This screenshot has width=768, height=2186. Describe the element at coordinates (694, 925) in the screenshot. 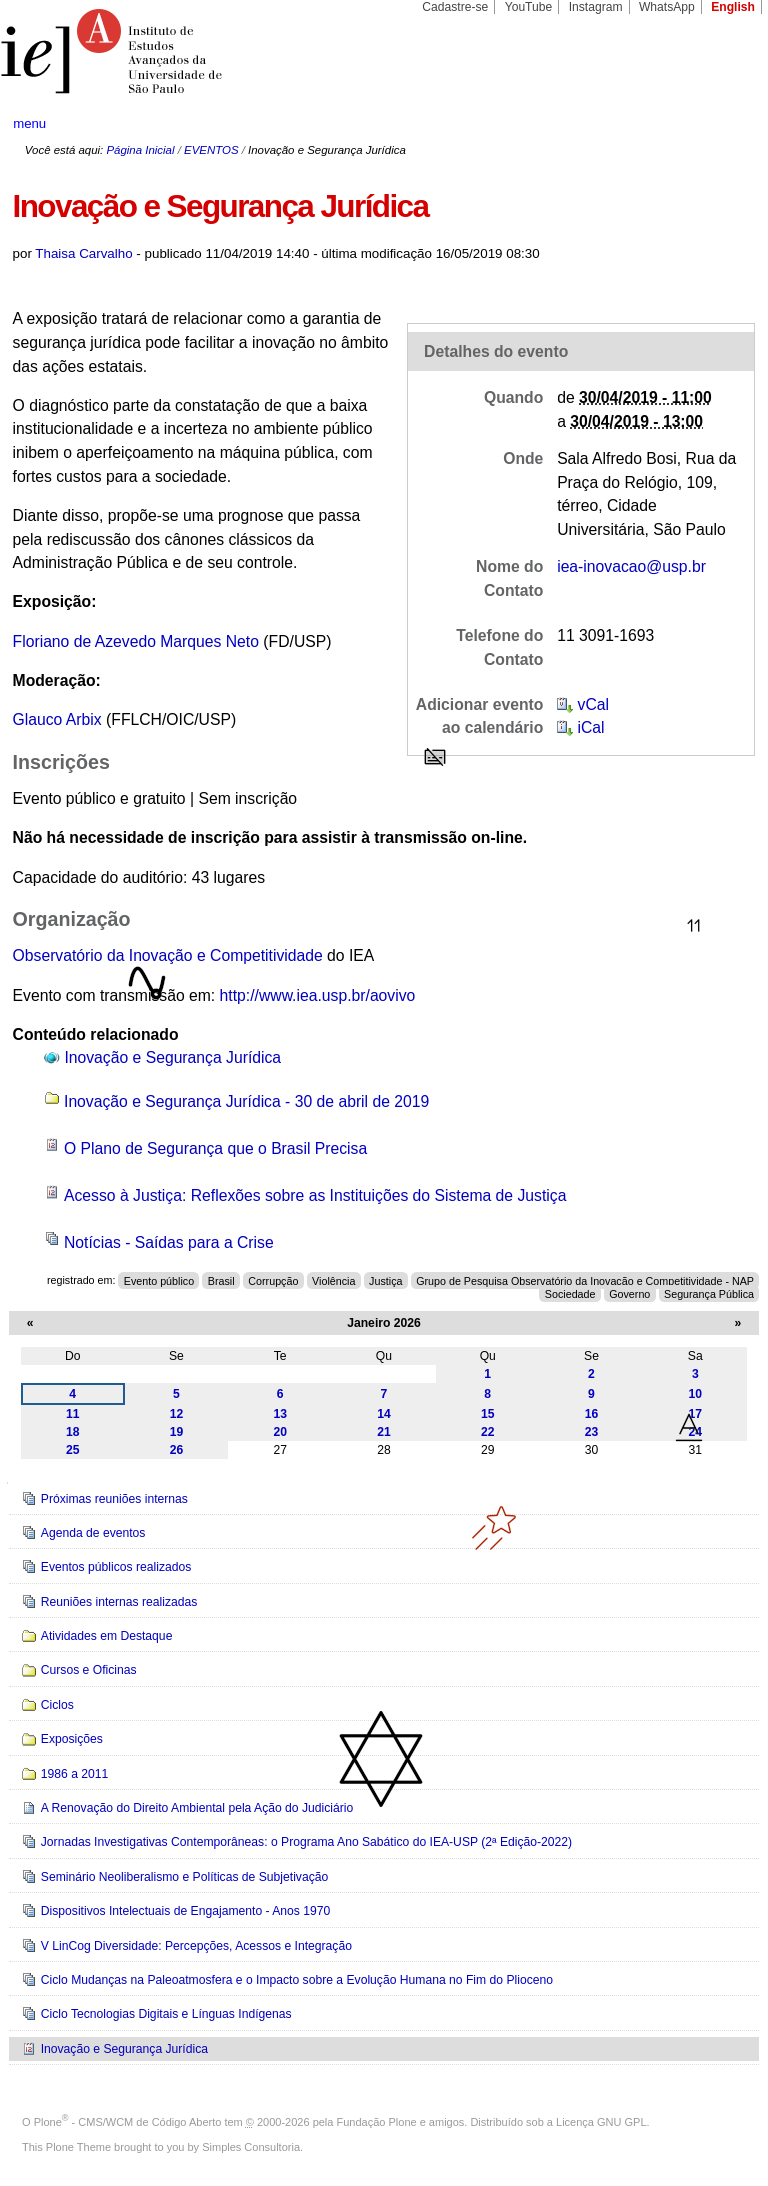

I see `indicates item number 11 in a list or sequence` at that location.